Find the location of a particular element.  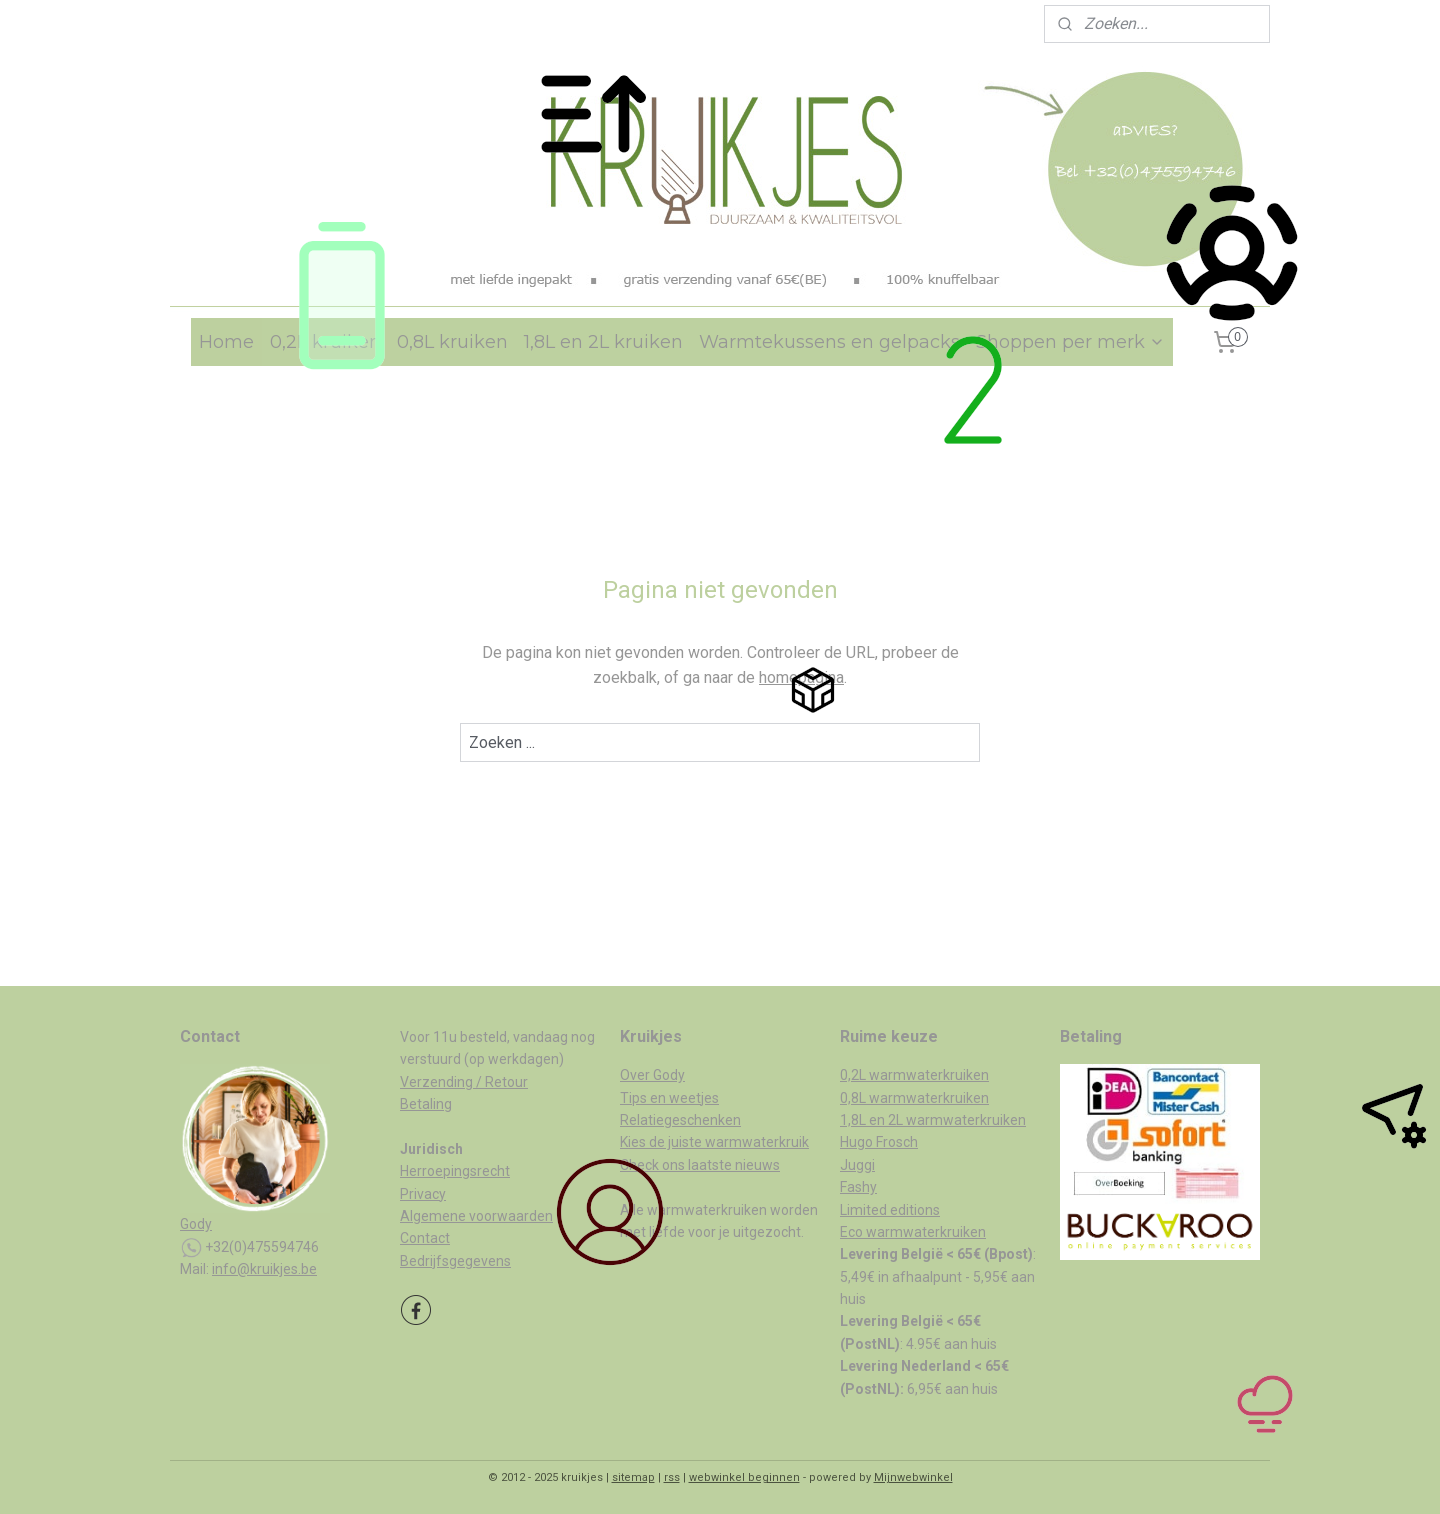

indicates low battery level is located at coordinates (342, 298).